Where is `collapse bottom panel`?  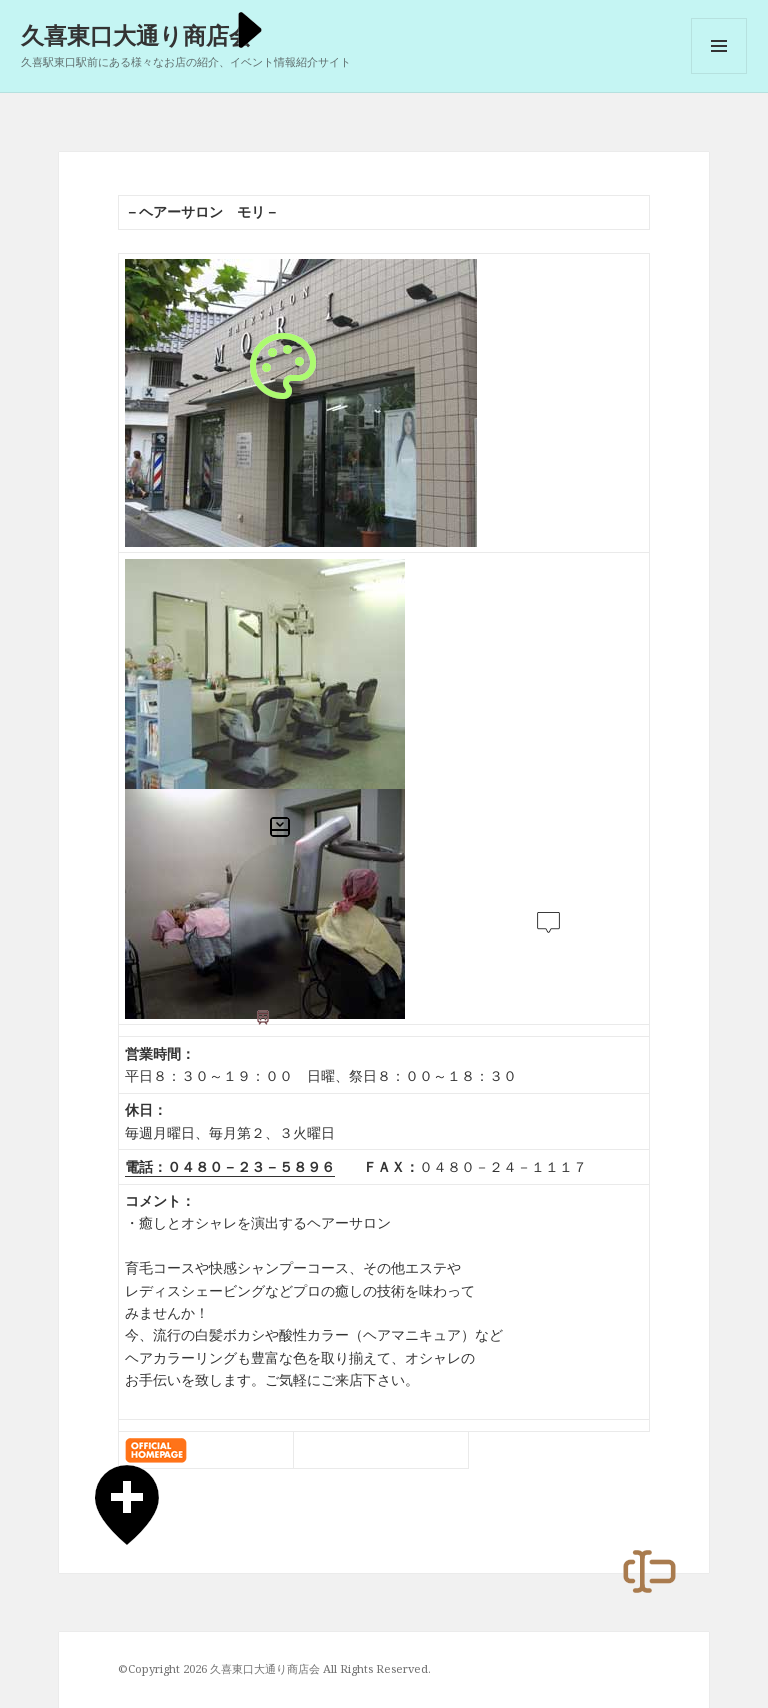
collapse bottom panel is located at coordinates (280, 827).